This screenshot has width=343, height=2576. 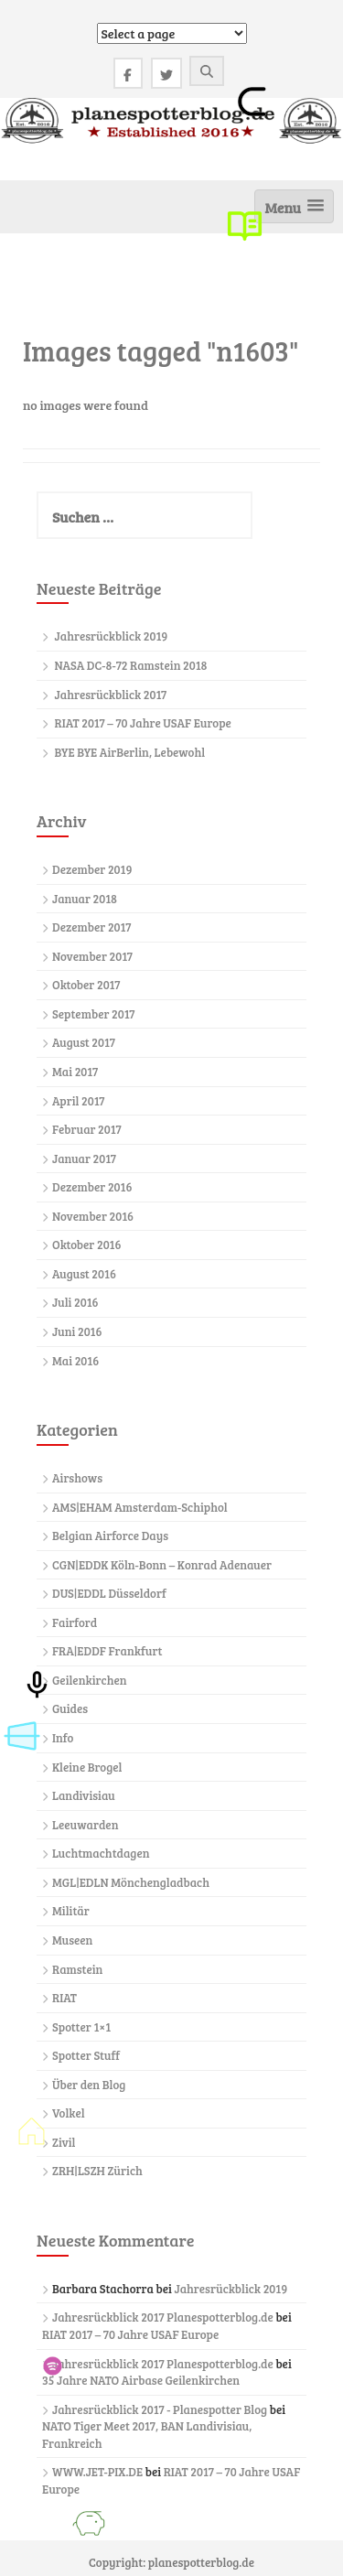 I want to click on navigate to home screen, so click(x=31, y=2131).